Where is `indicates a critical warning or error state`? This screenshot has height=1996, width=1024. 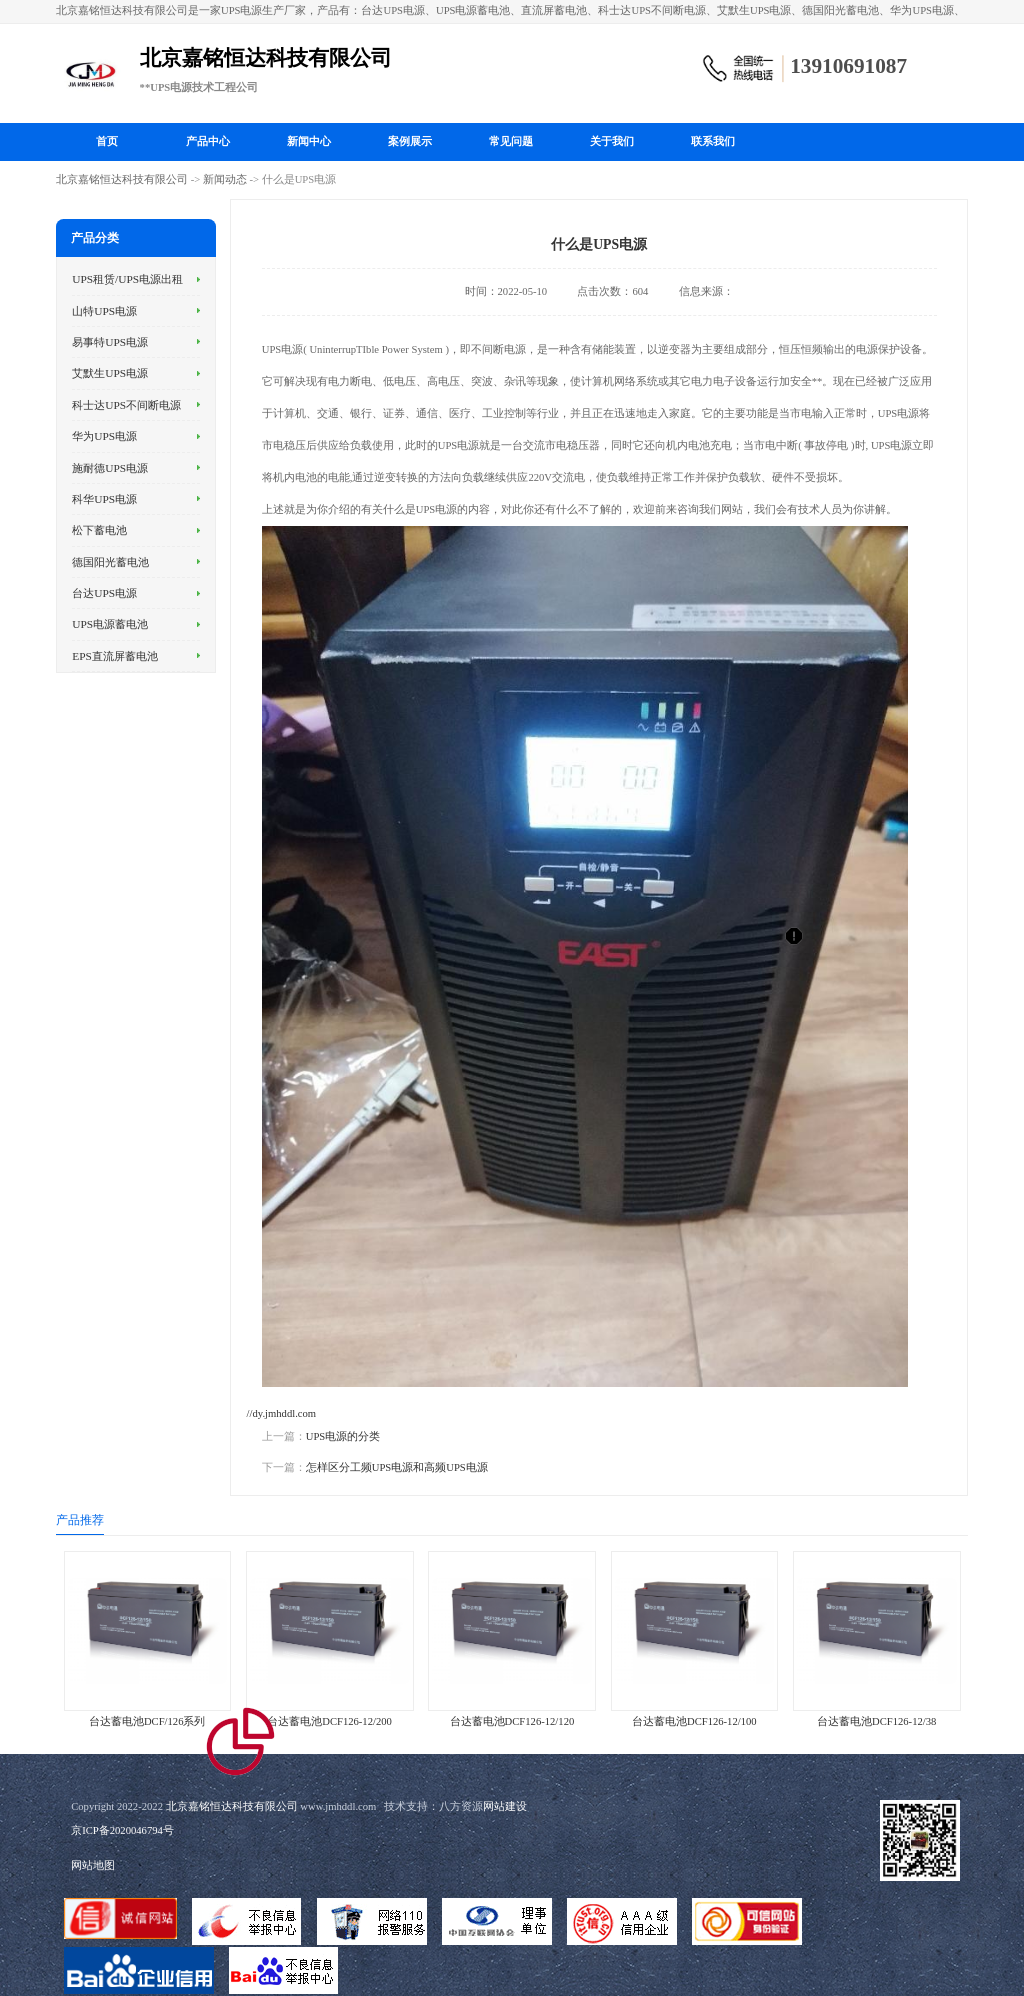
indicates a critical warning or error state is located at coordinates (794, 936).